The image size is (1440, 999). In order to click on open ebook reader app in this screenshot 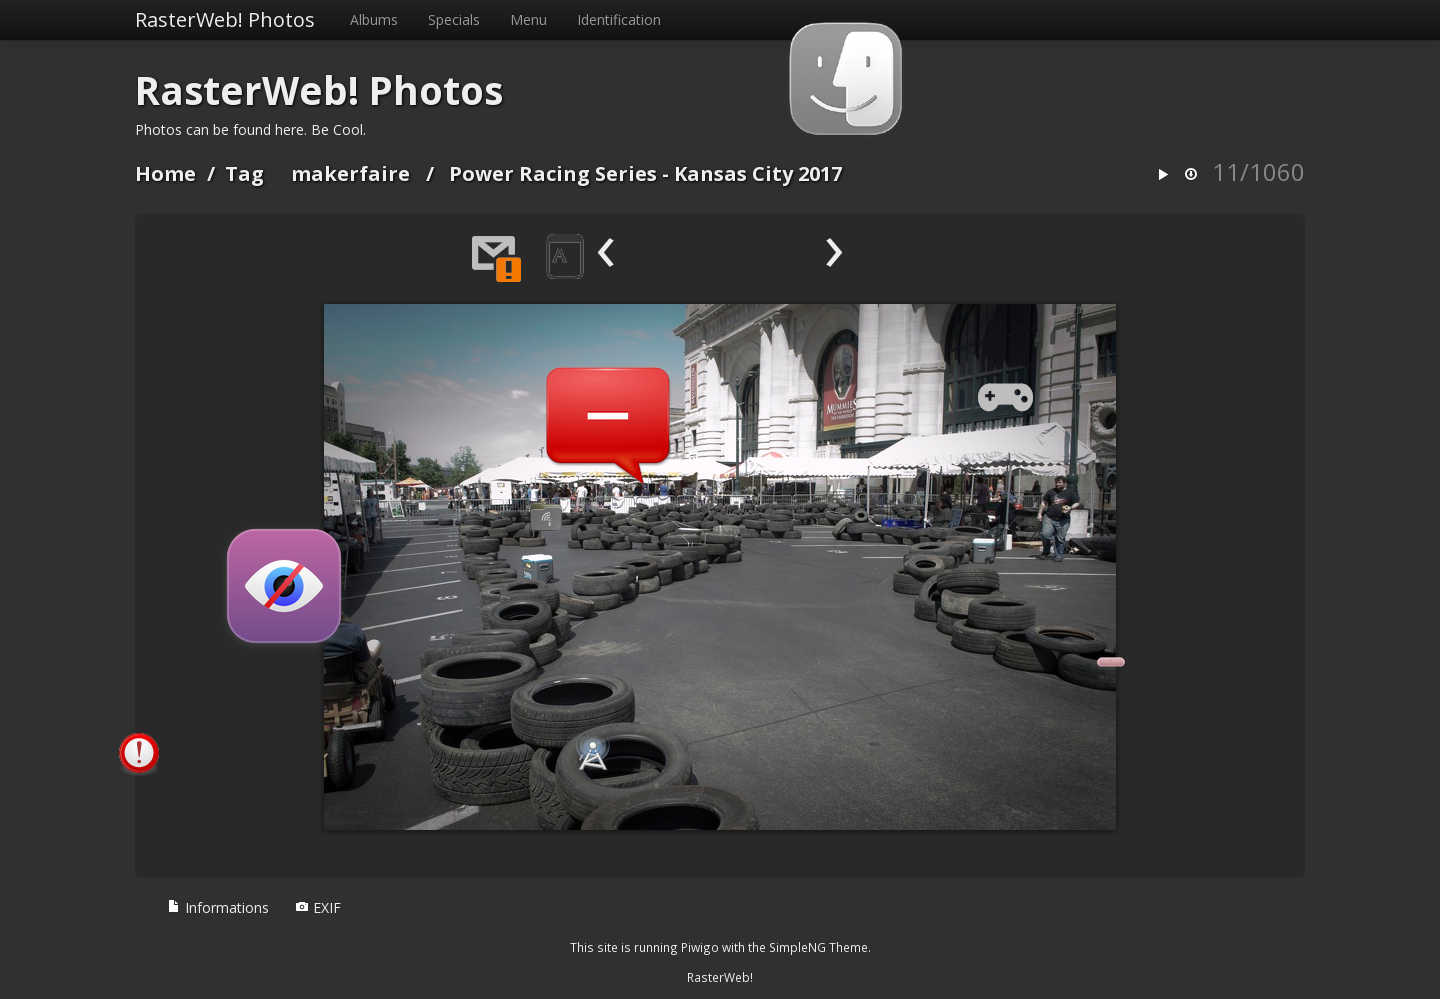, I will do `click(566, 256)`.